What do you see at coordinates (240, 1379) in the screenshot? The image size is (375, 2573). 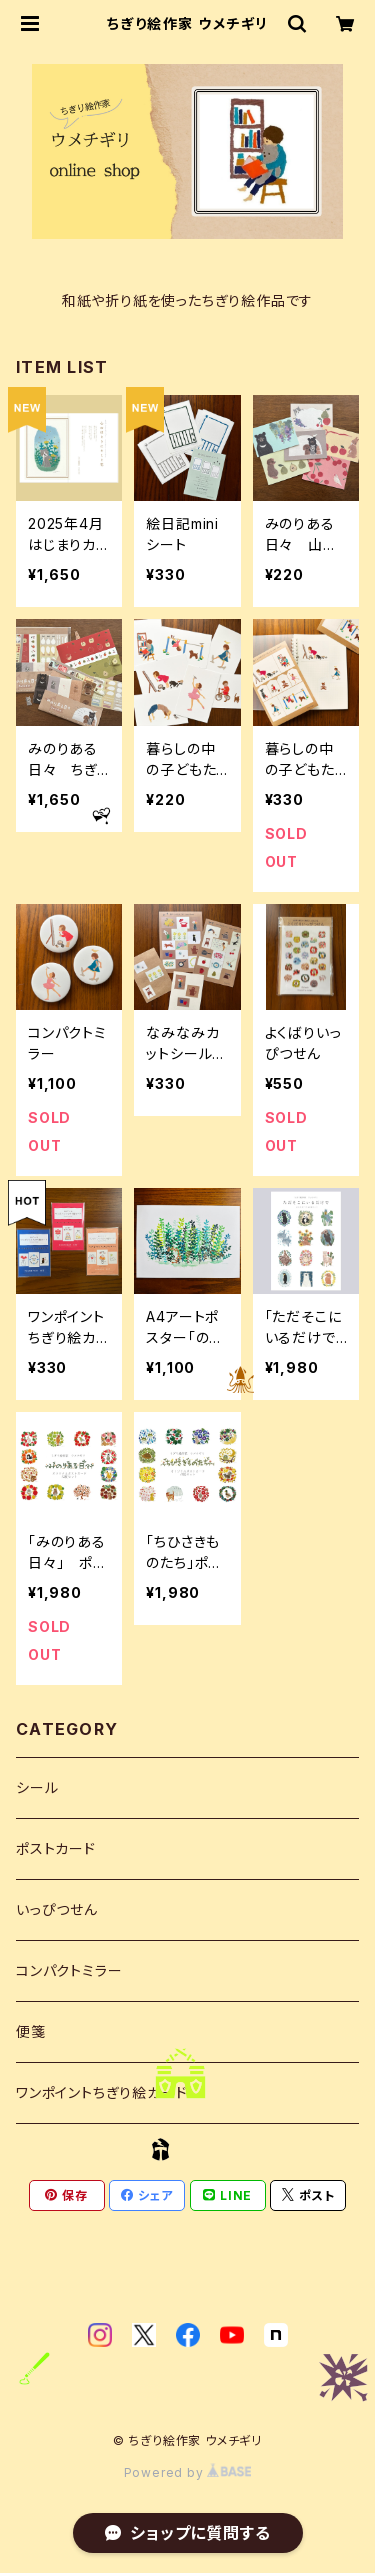 I see `sea creature or ocean-themed game element` at bounding box center [240, 1379].